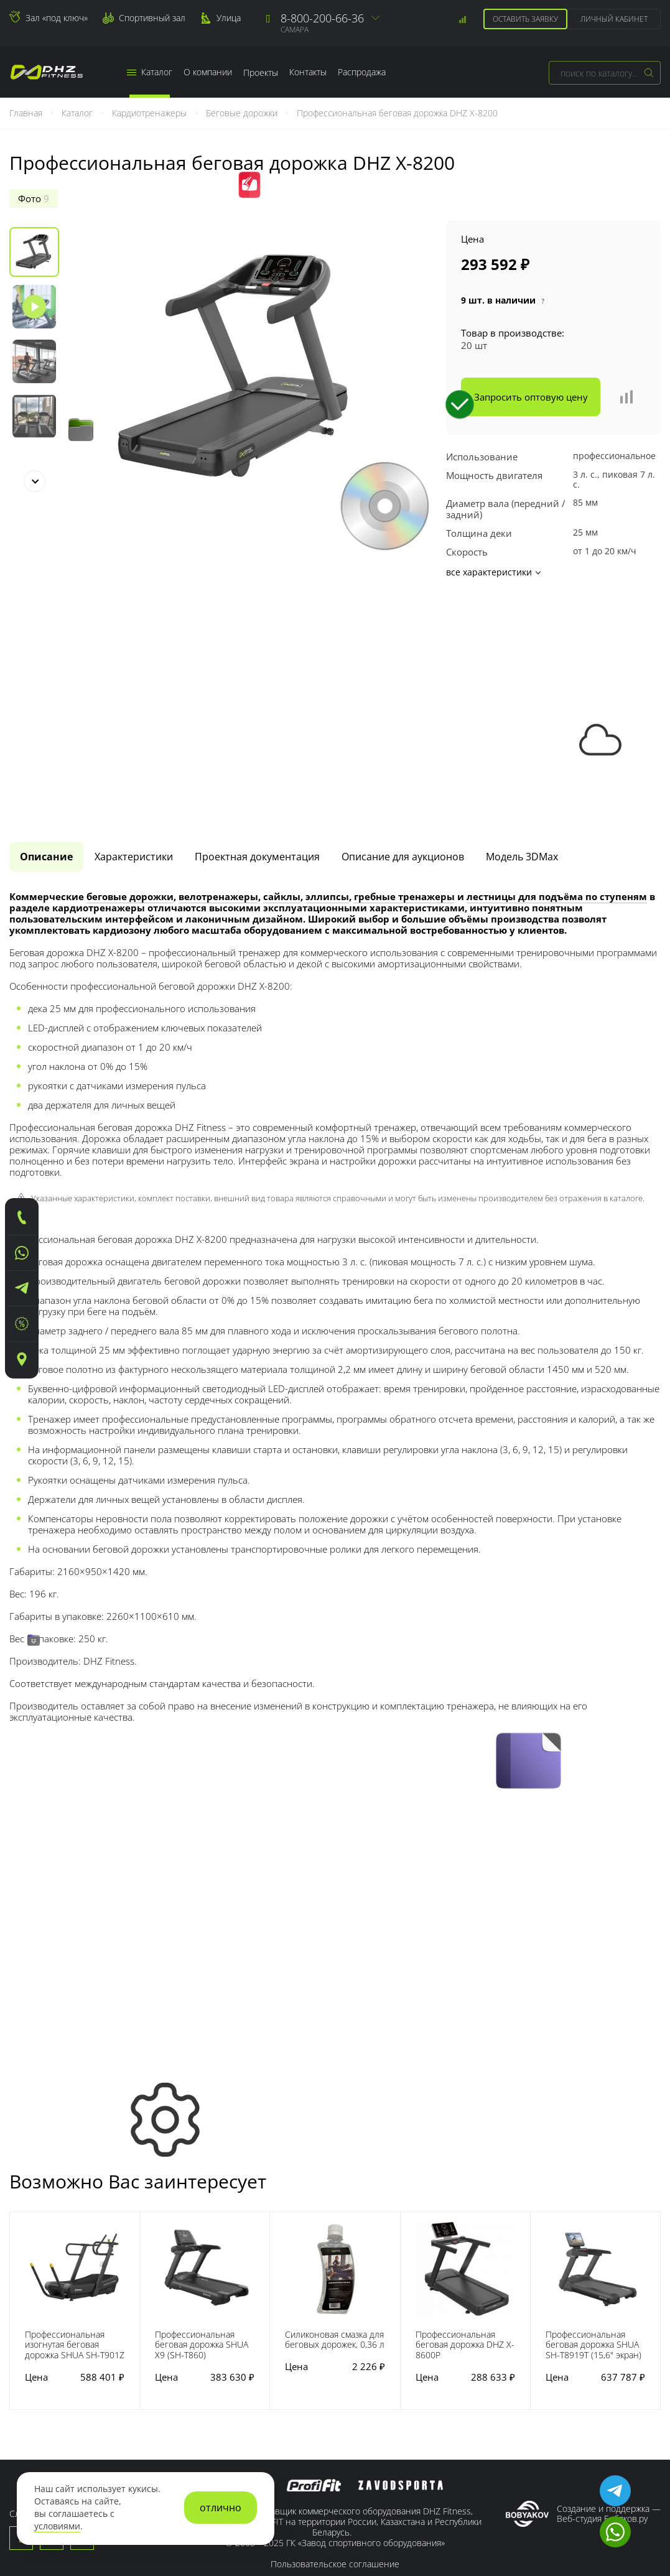 This screenshot has height=2576, width=670. Describe the element at coordinates (528, 1758) in the screenshot. I see `change your desktop wallpaper` at that location.